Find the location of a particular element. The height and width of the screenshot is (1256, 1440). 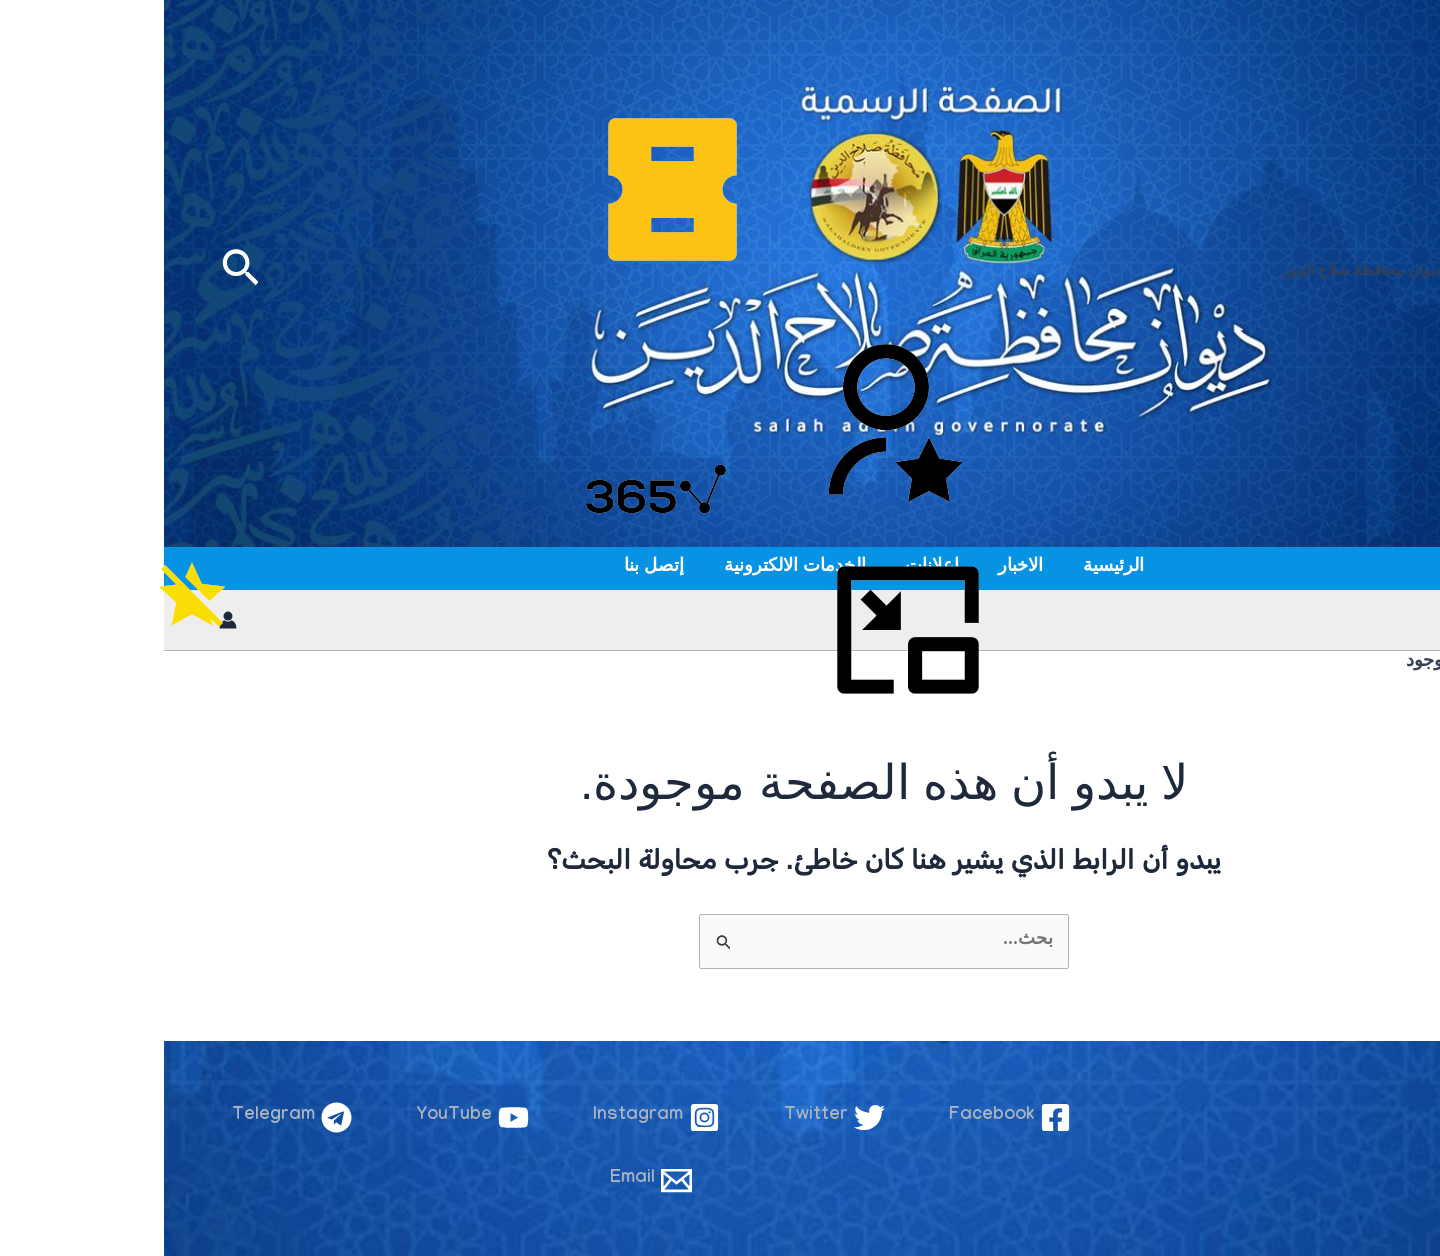

view featured or starred user profile is located at coordinates (886, 423).